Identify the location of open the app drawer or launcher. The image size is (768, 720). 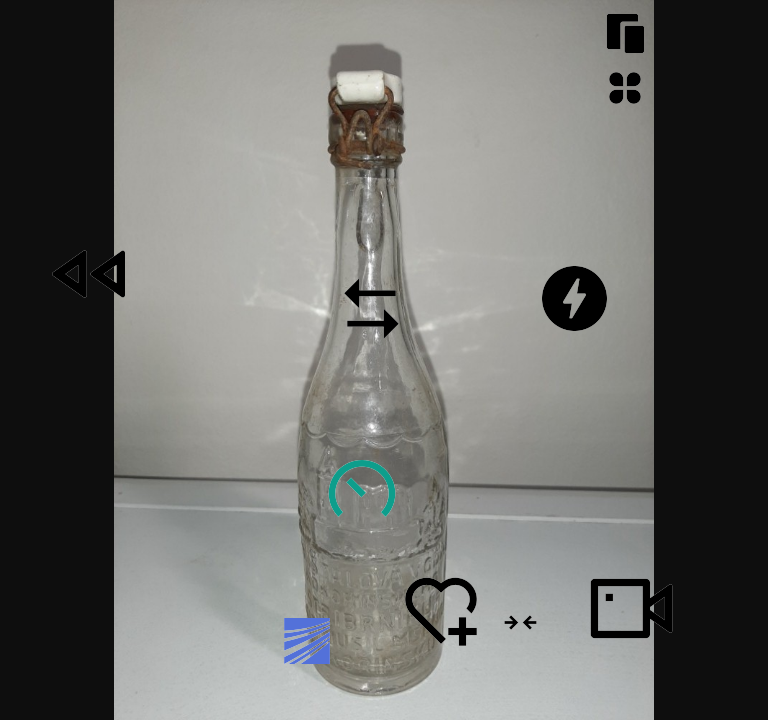
(625, 88).